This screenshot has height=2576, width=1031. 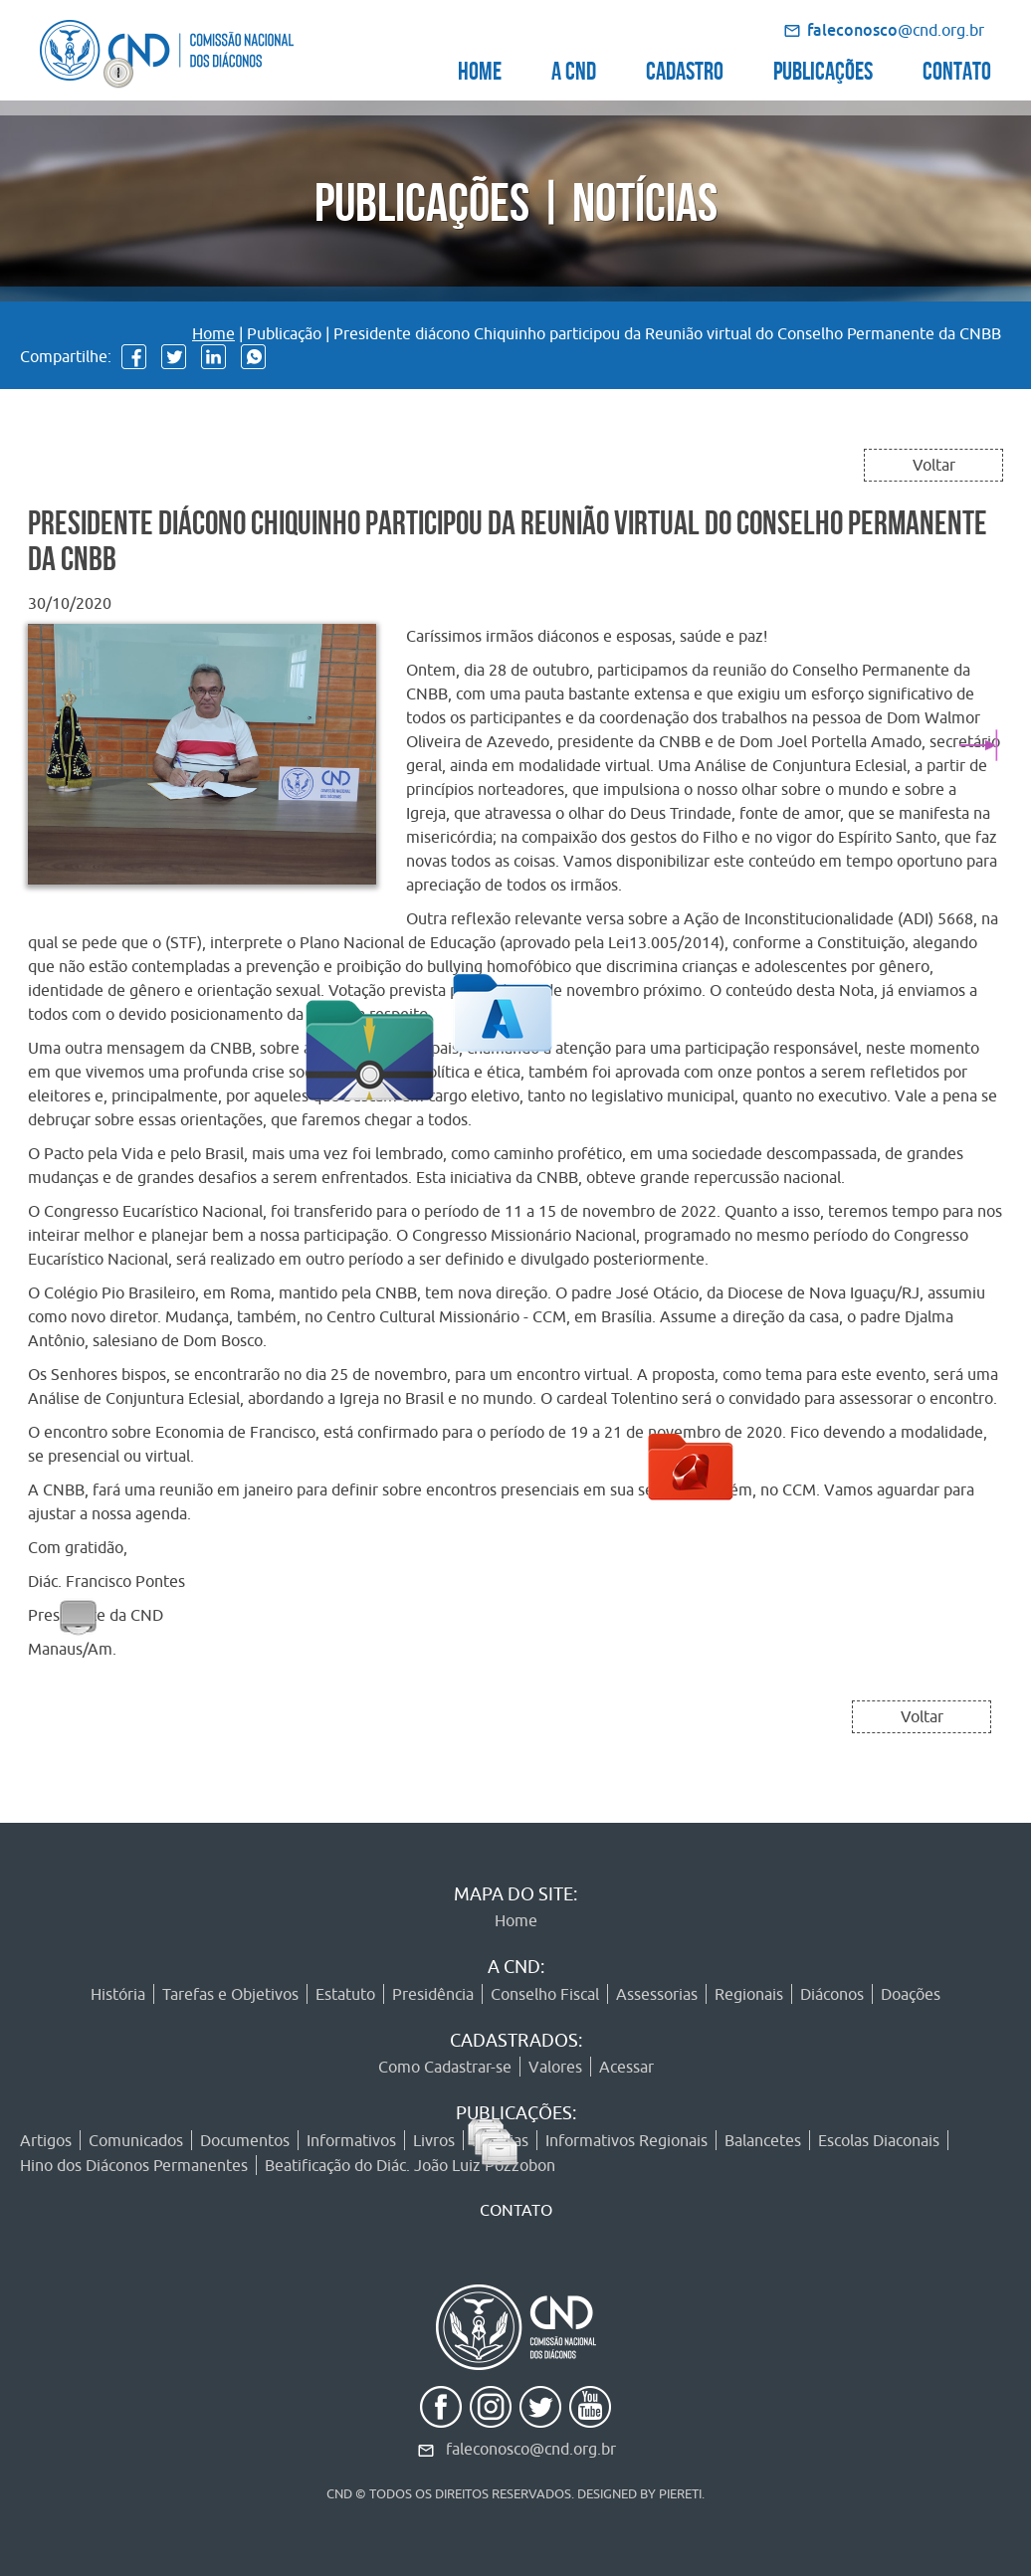 I want to click on jump to the last item in a list, so click(x=978, y=745).